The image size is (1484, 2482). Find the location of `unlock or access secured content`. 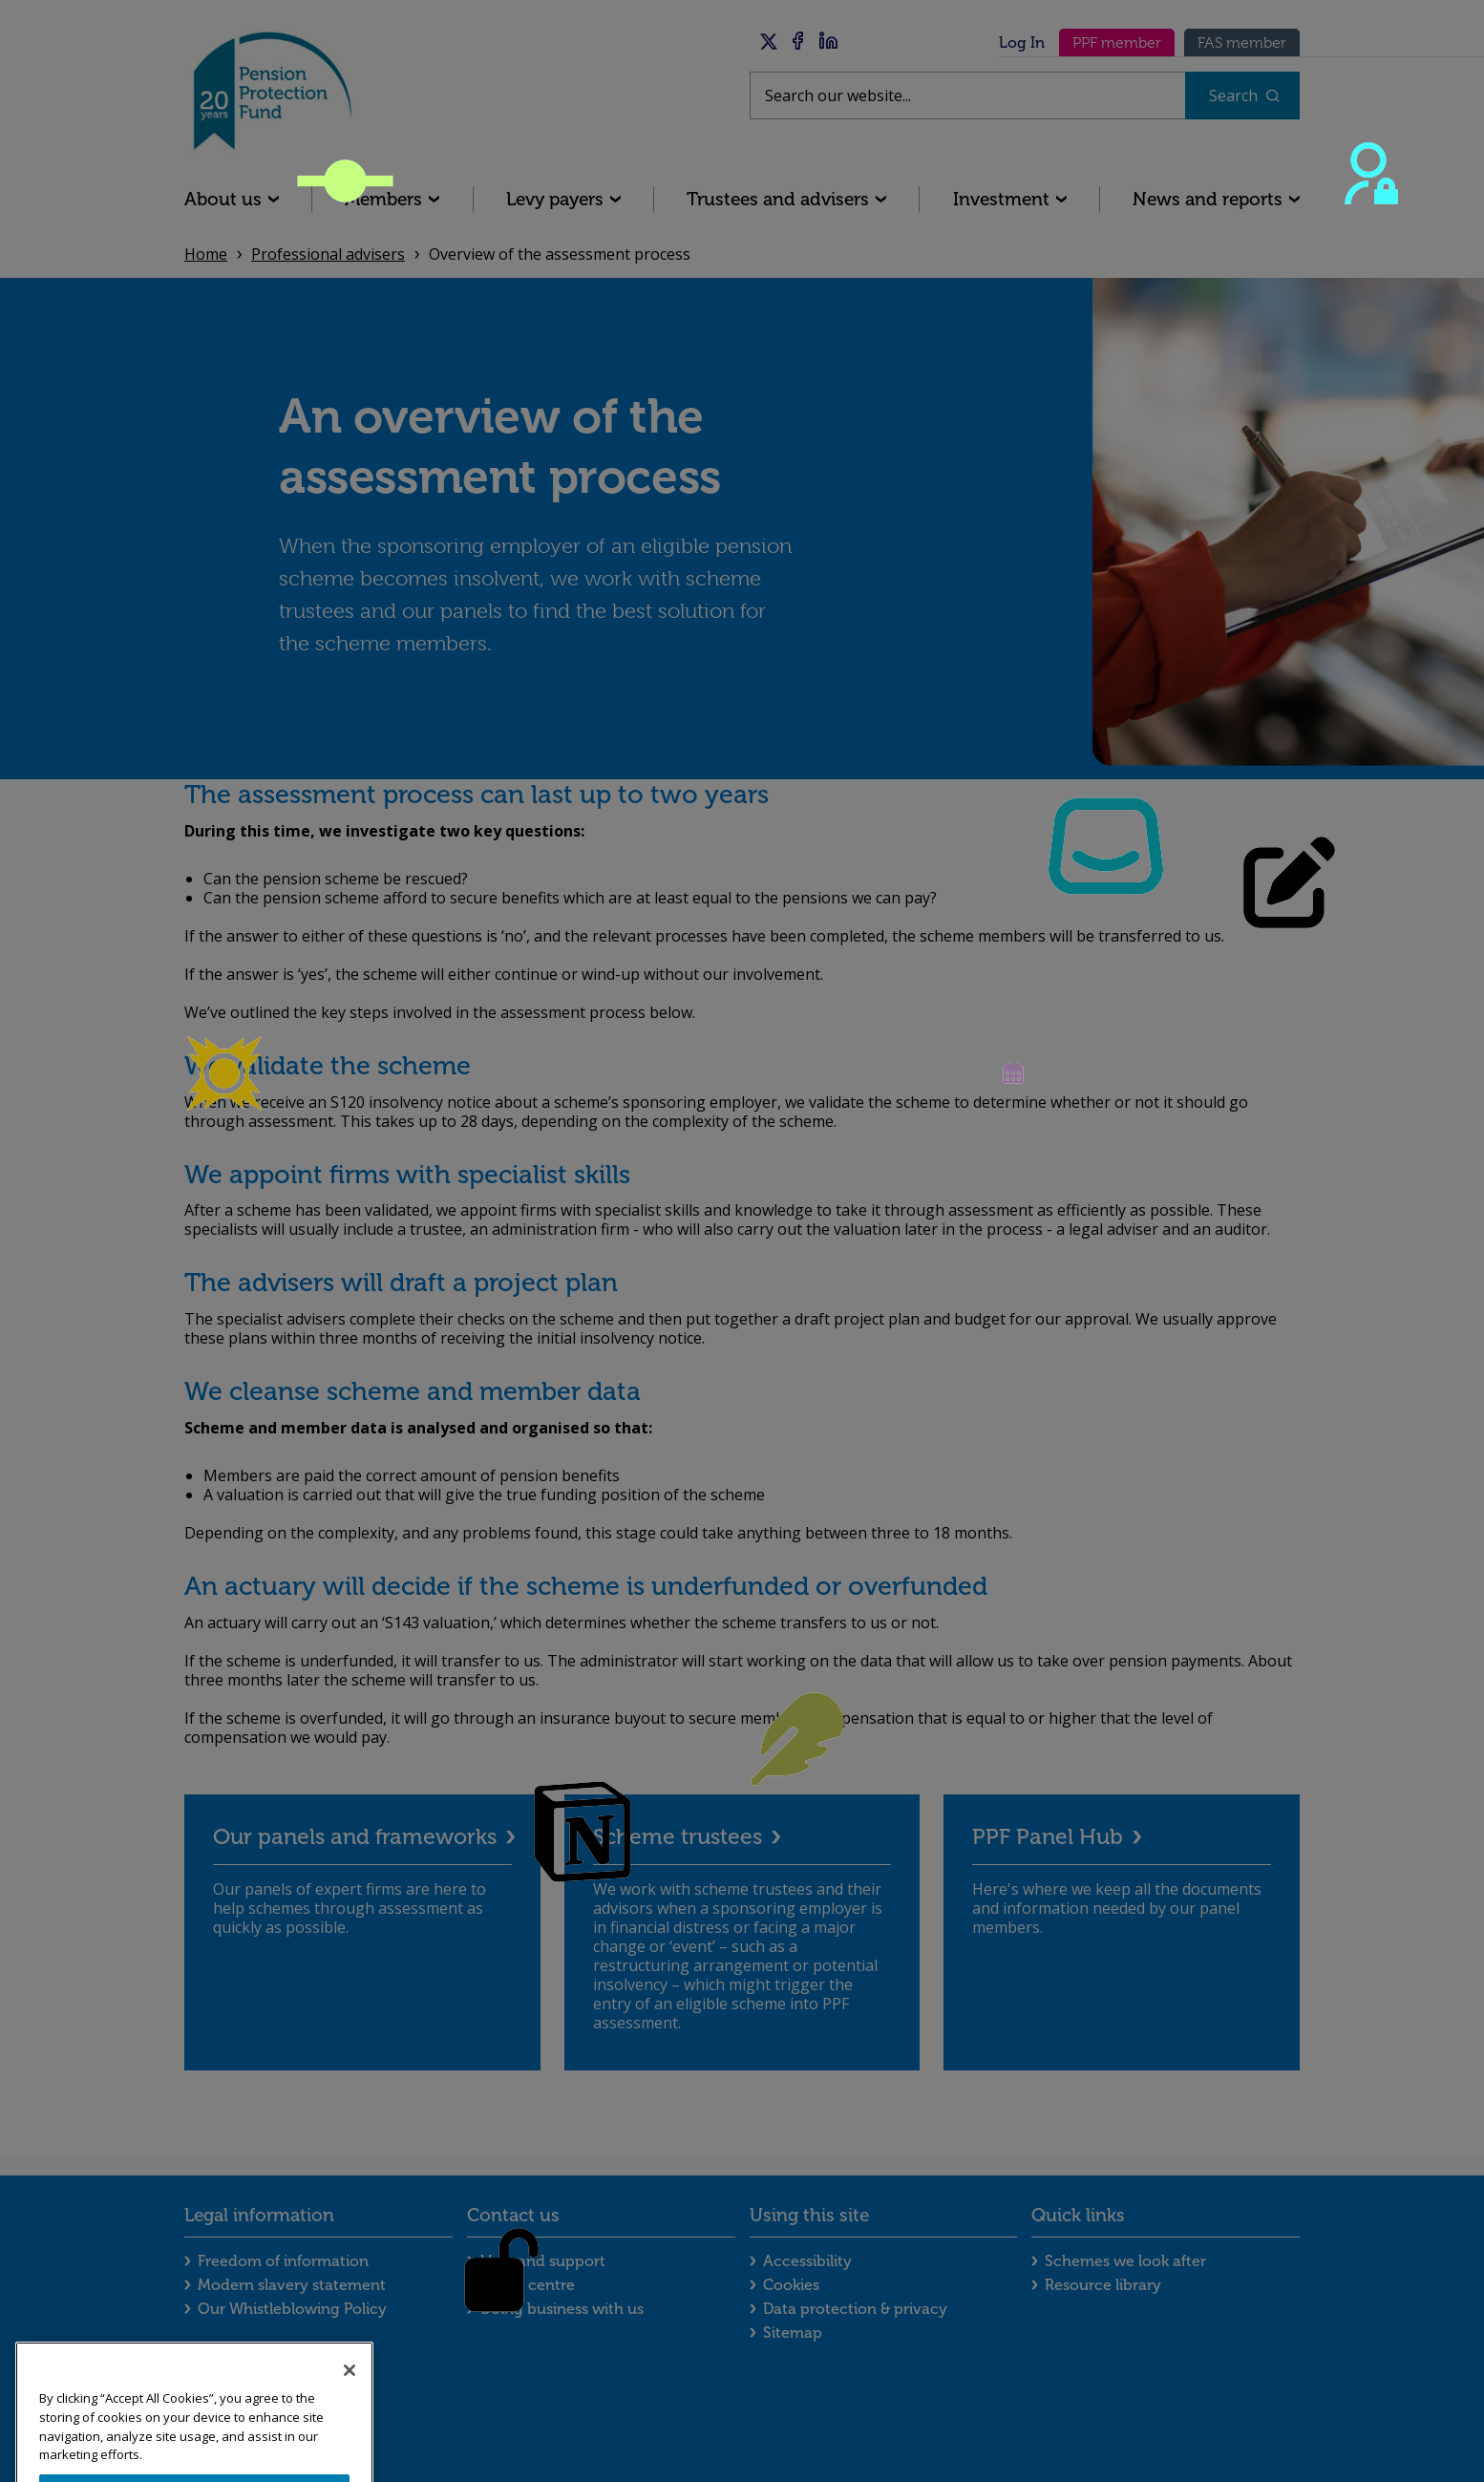

unlock or access secured content is located at coordinates (494, 2272).